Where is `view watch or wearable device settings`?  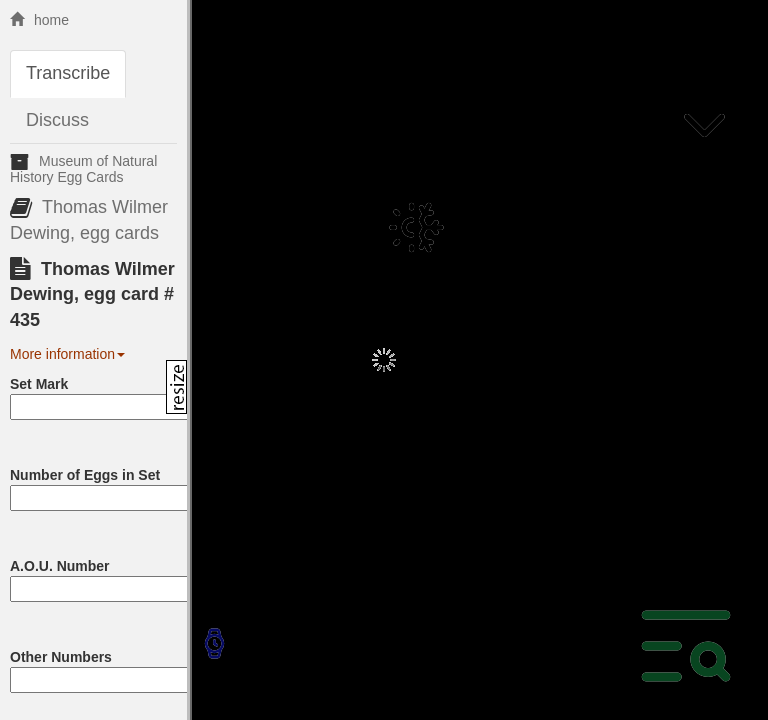 view watch or wearable device settings is located at coordinates (214, 643).